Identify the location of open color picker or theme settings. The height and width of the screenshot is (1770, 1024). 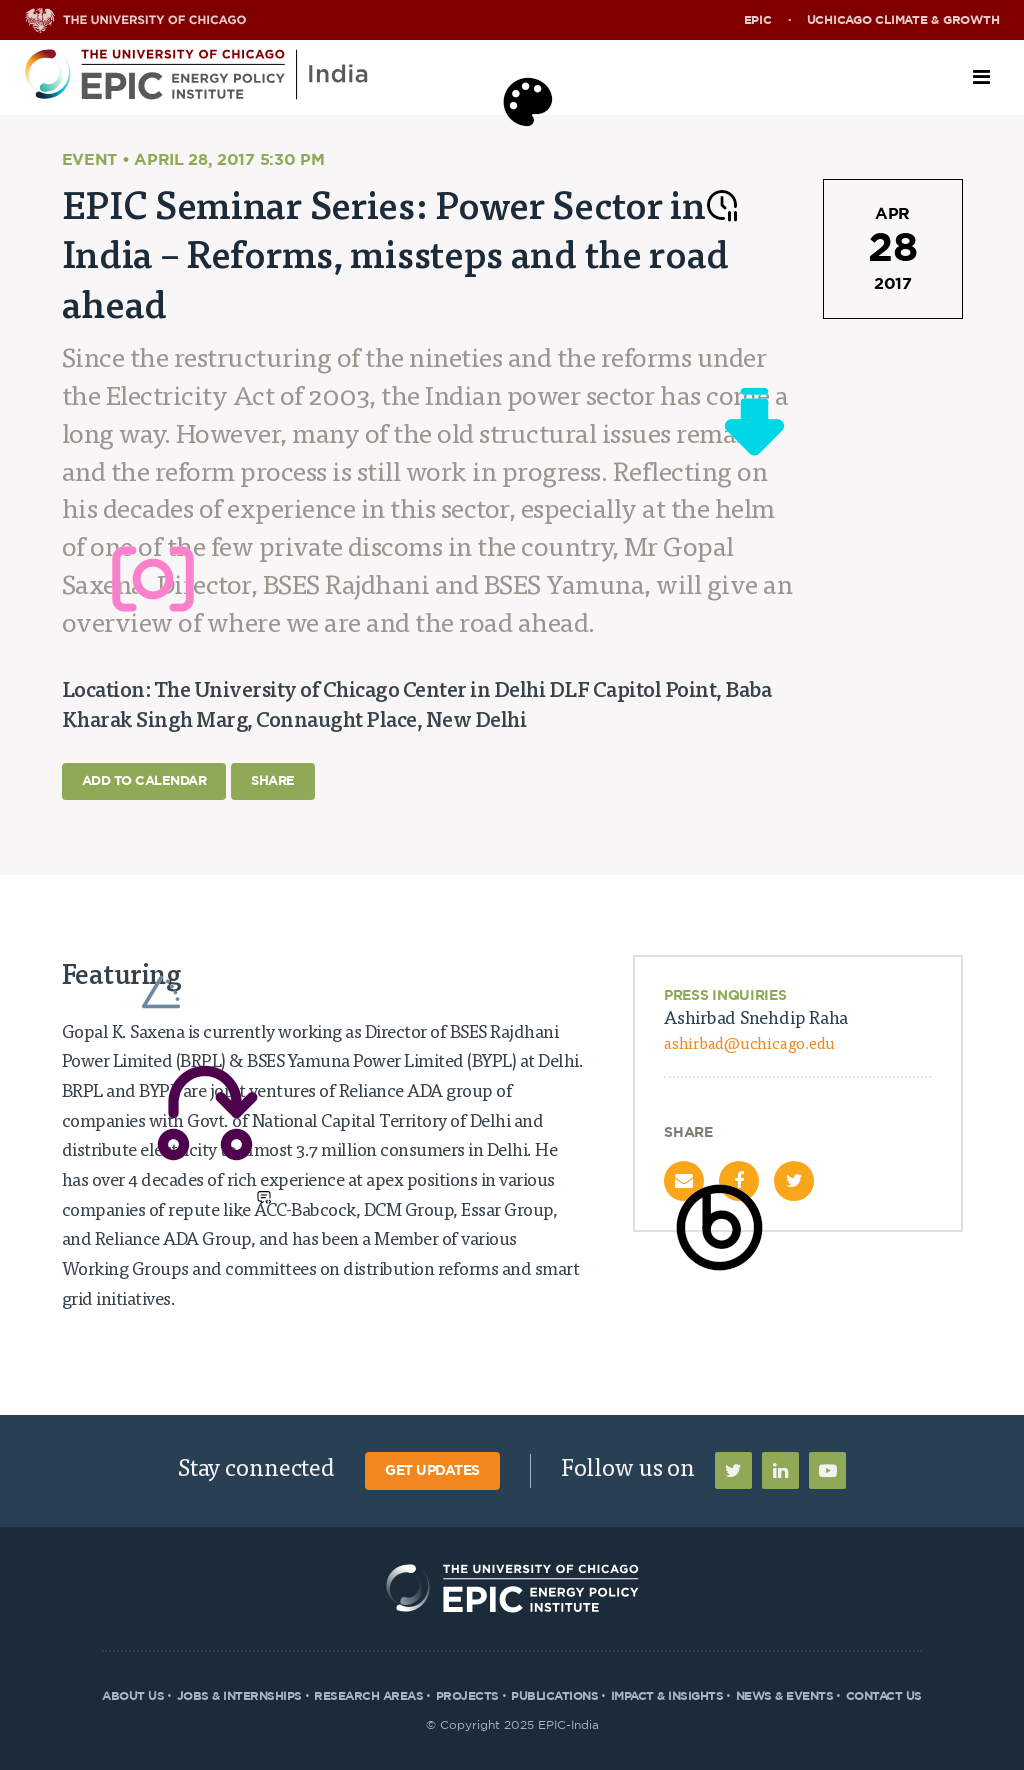
(528, 102).